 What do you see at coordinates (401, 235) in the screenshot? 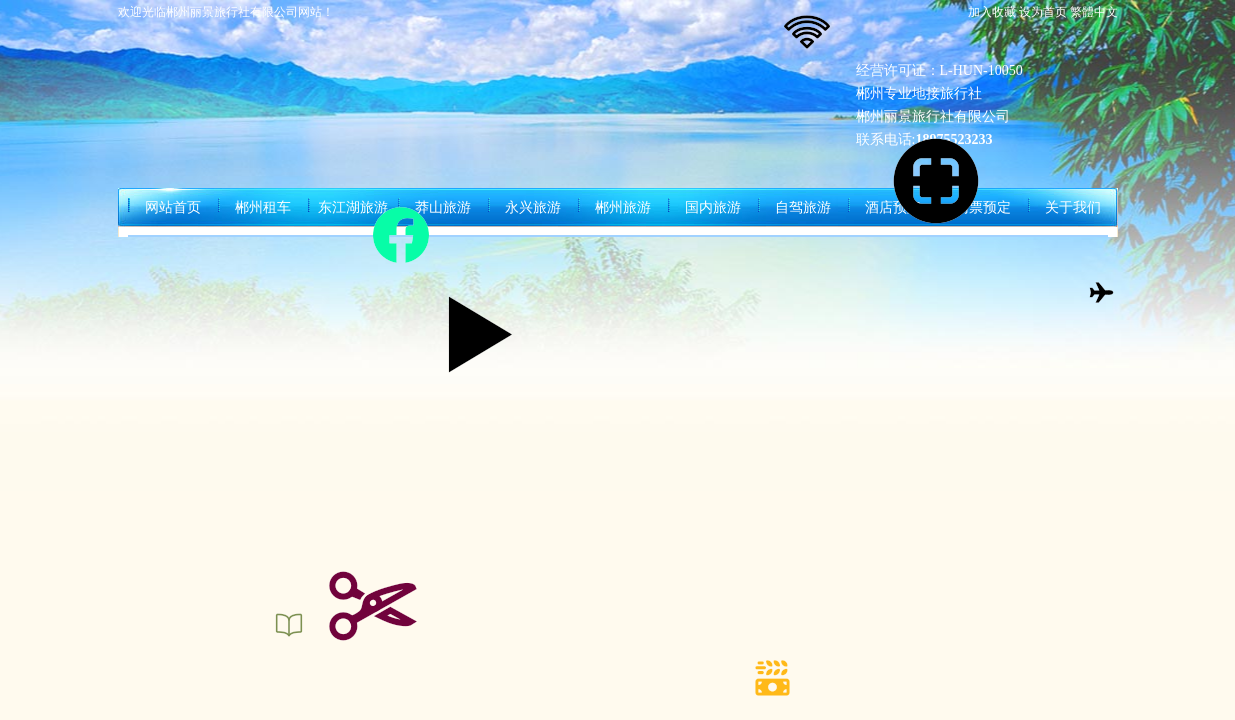
I see `open Facebook app` at bounding box center [401, 235].